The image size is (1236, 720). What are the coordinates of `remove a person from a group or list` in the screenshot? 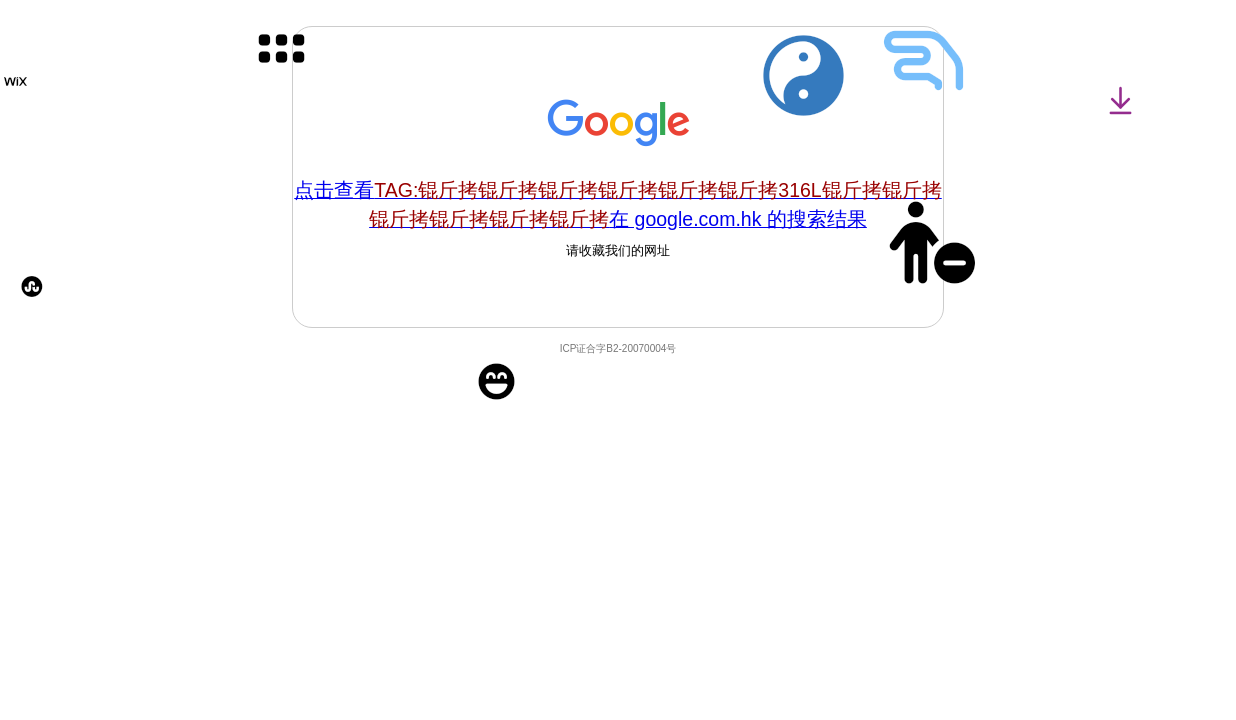 It's located at (929, 242).